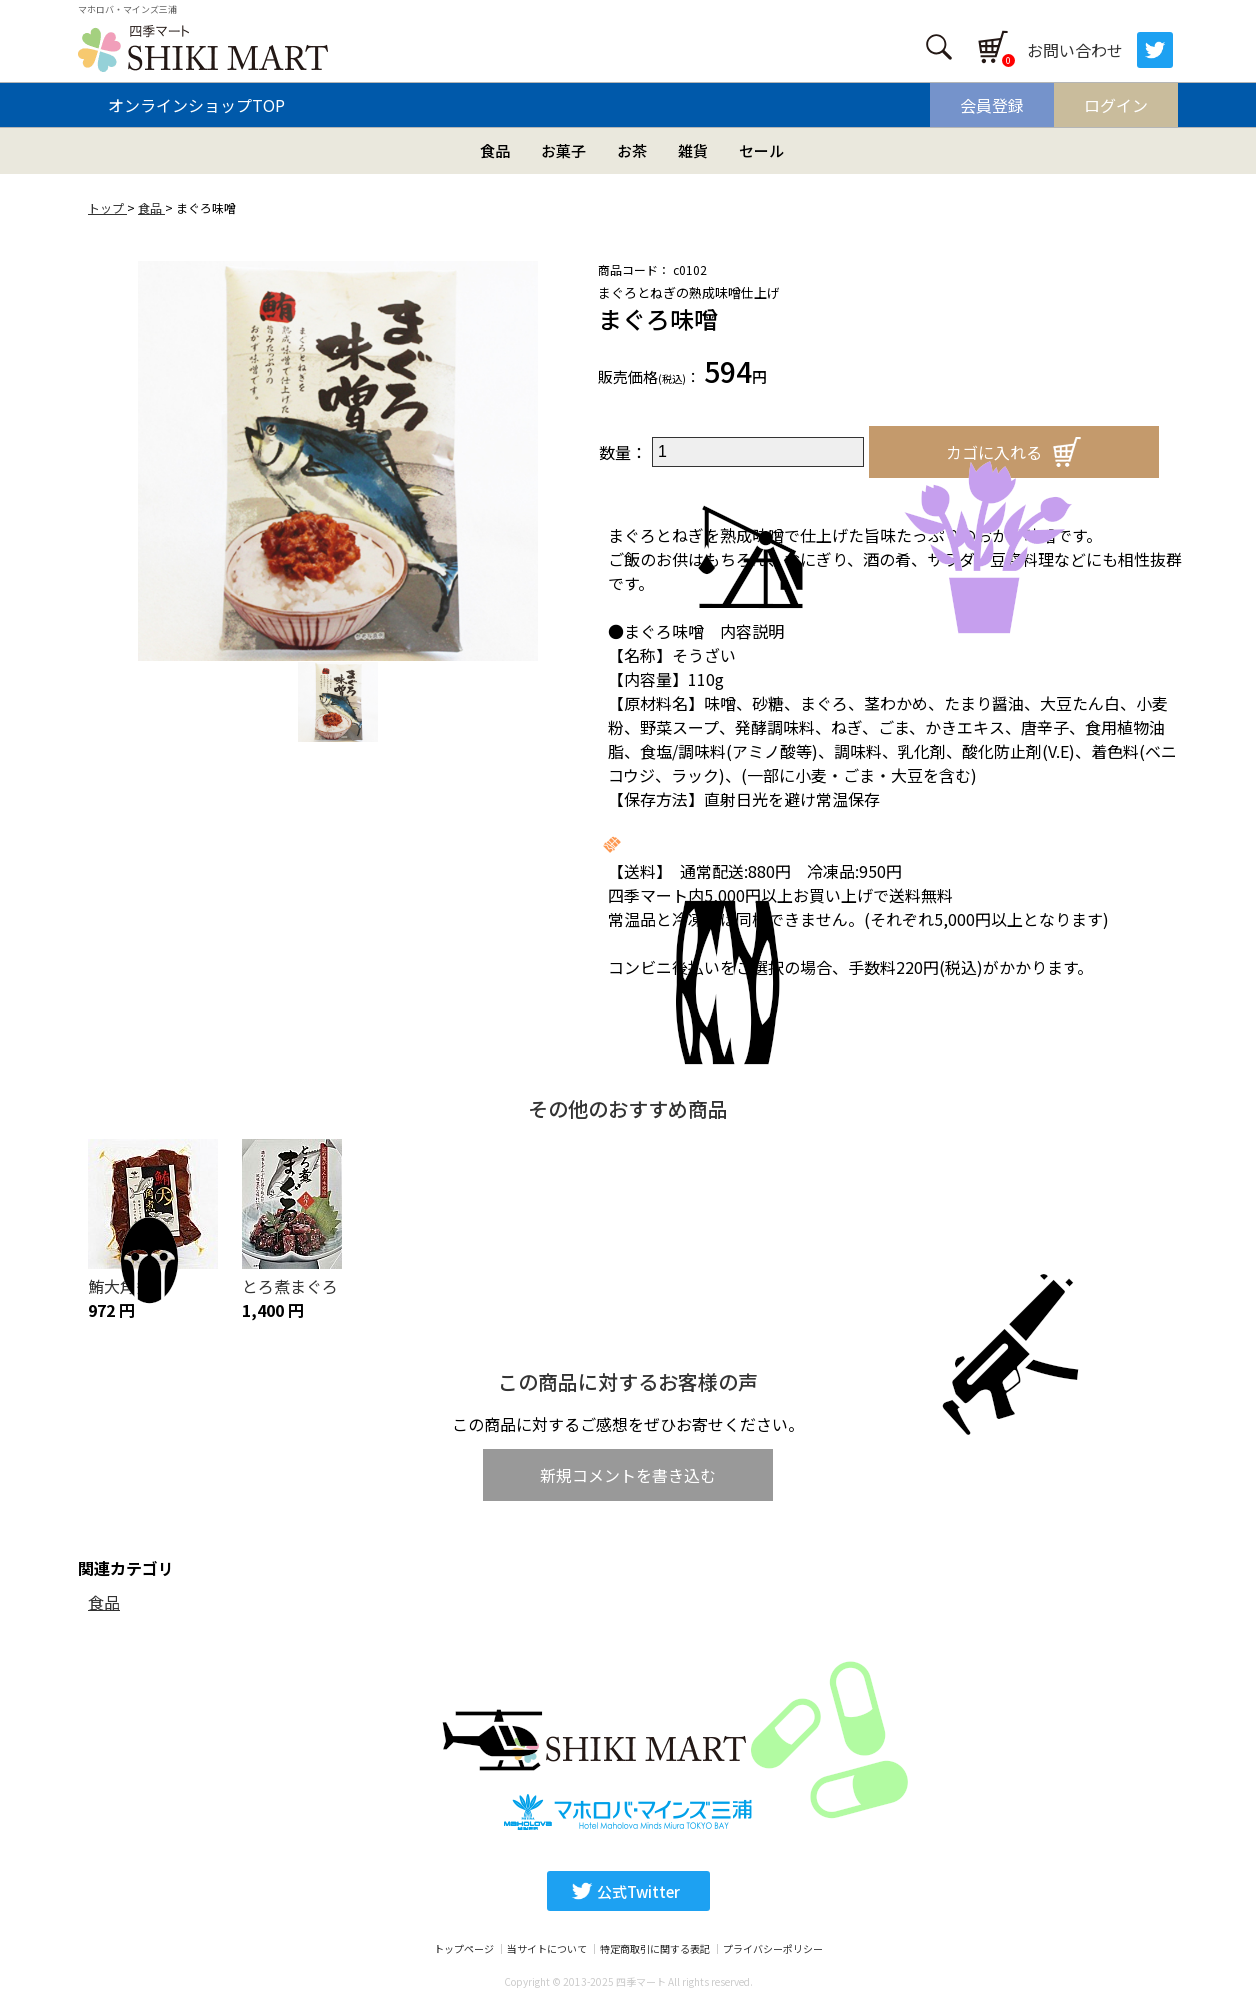 This screenshot has width=1256, height=1995. I want to click on launch projectile or siege weapon in game, so click(751, 553).